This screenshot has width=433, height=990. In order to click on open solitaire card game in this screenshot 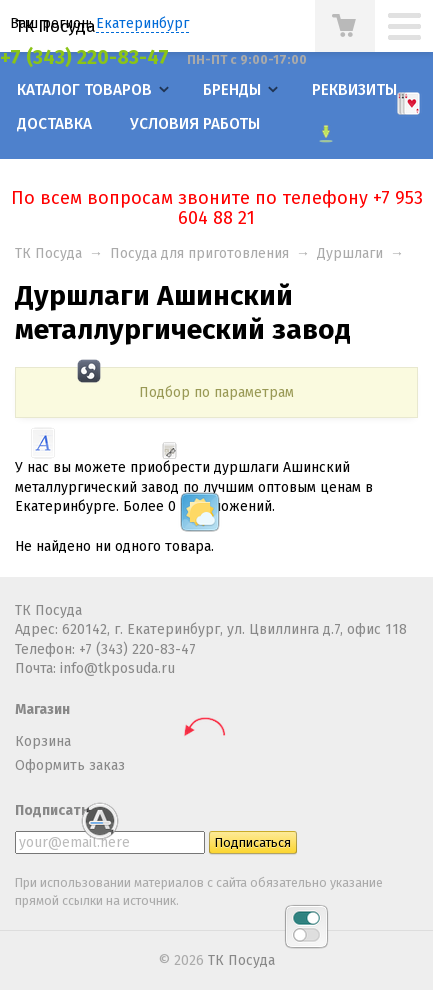, I will do `click(408, 103)`.